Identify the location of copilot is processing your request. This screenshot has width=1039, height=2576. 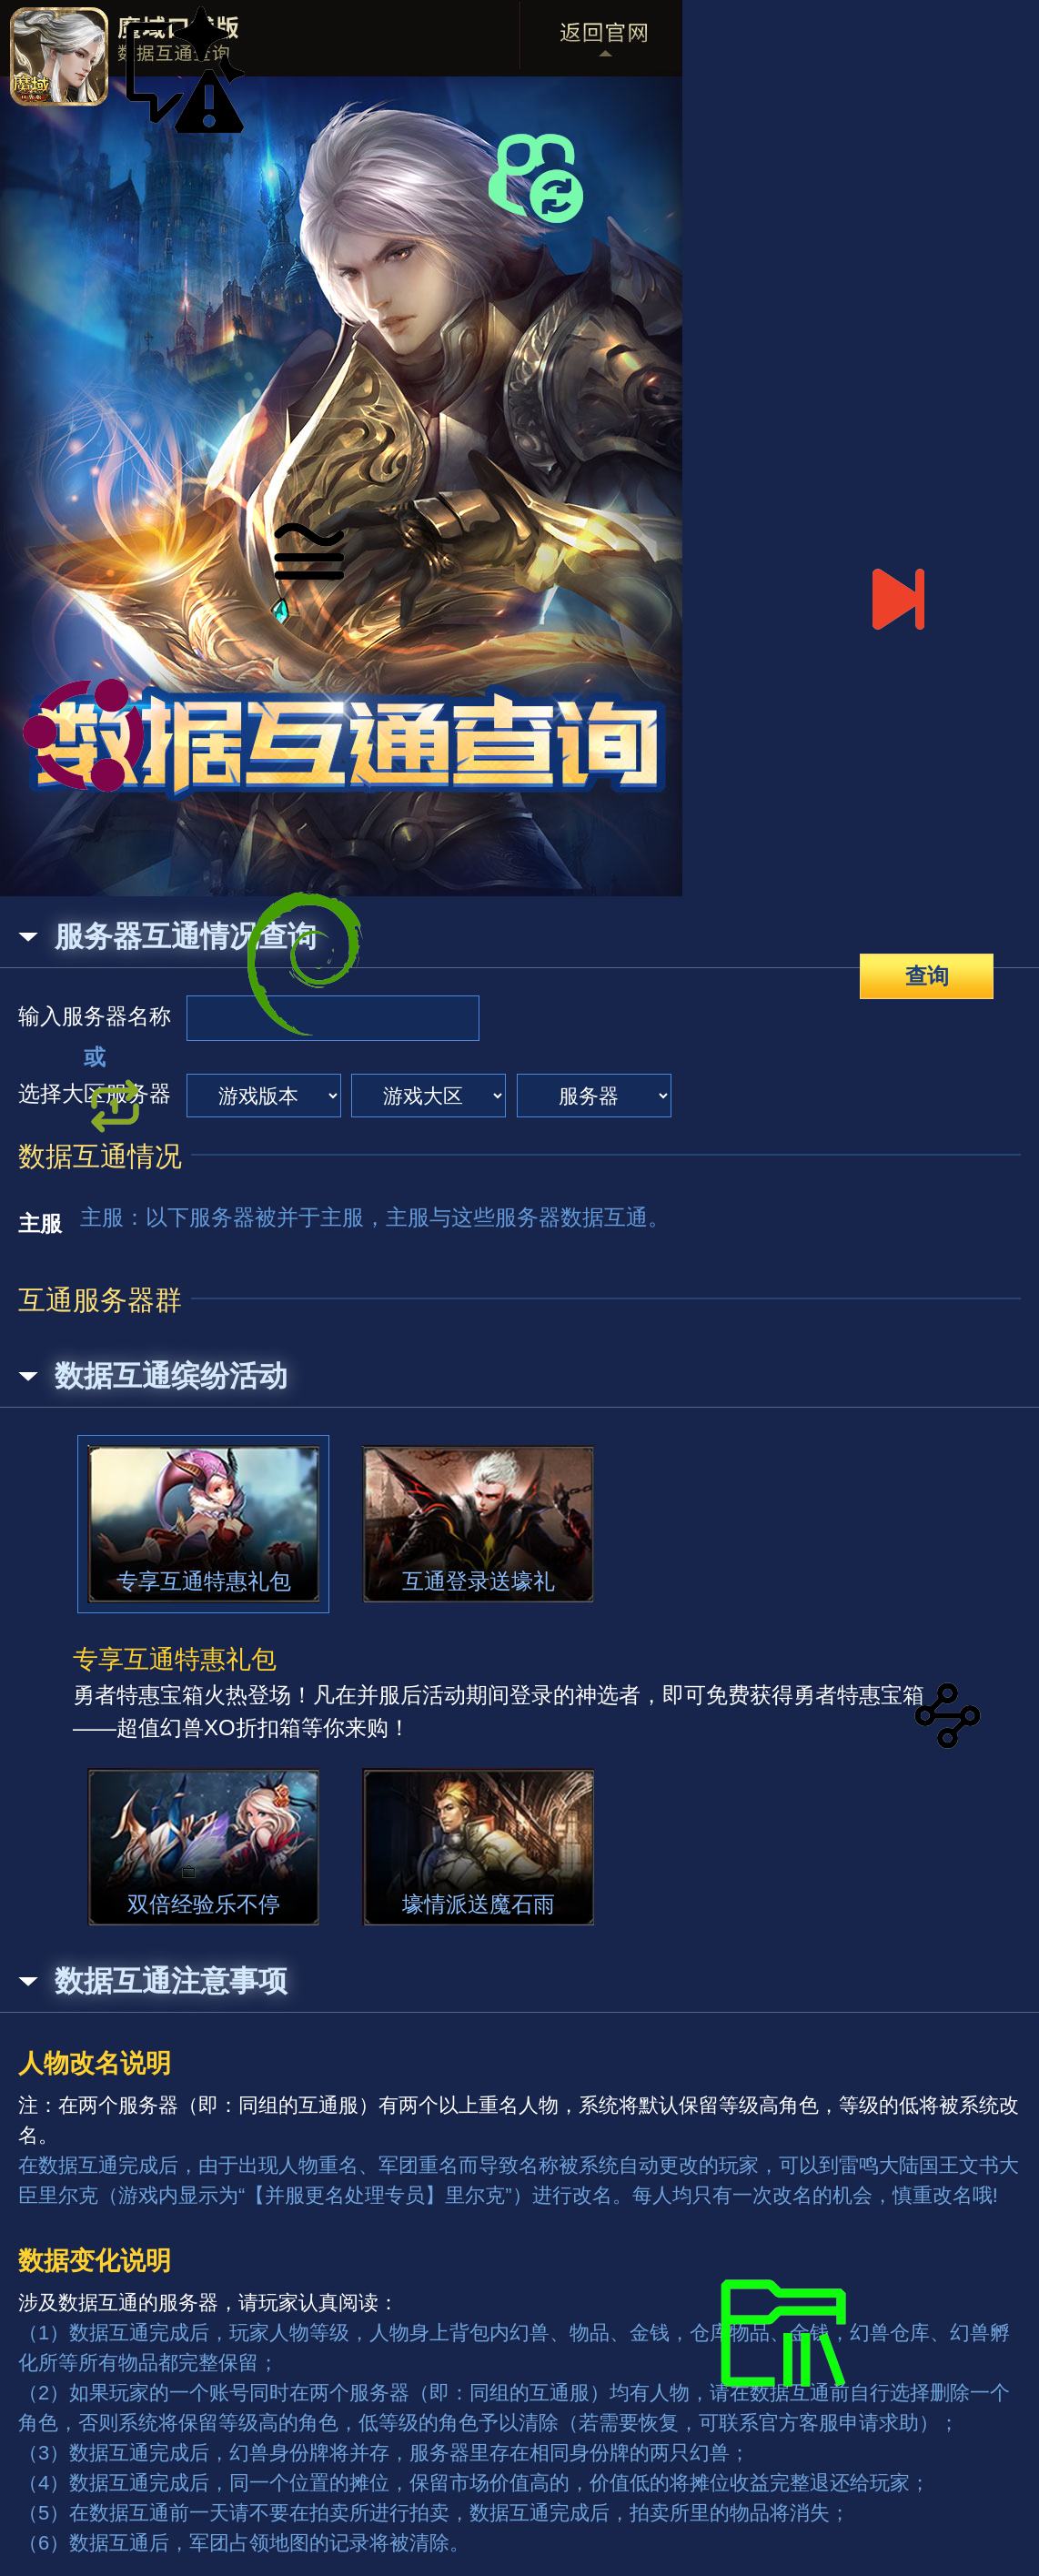
(536, 176).